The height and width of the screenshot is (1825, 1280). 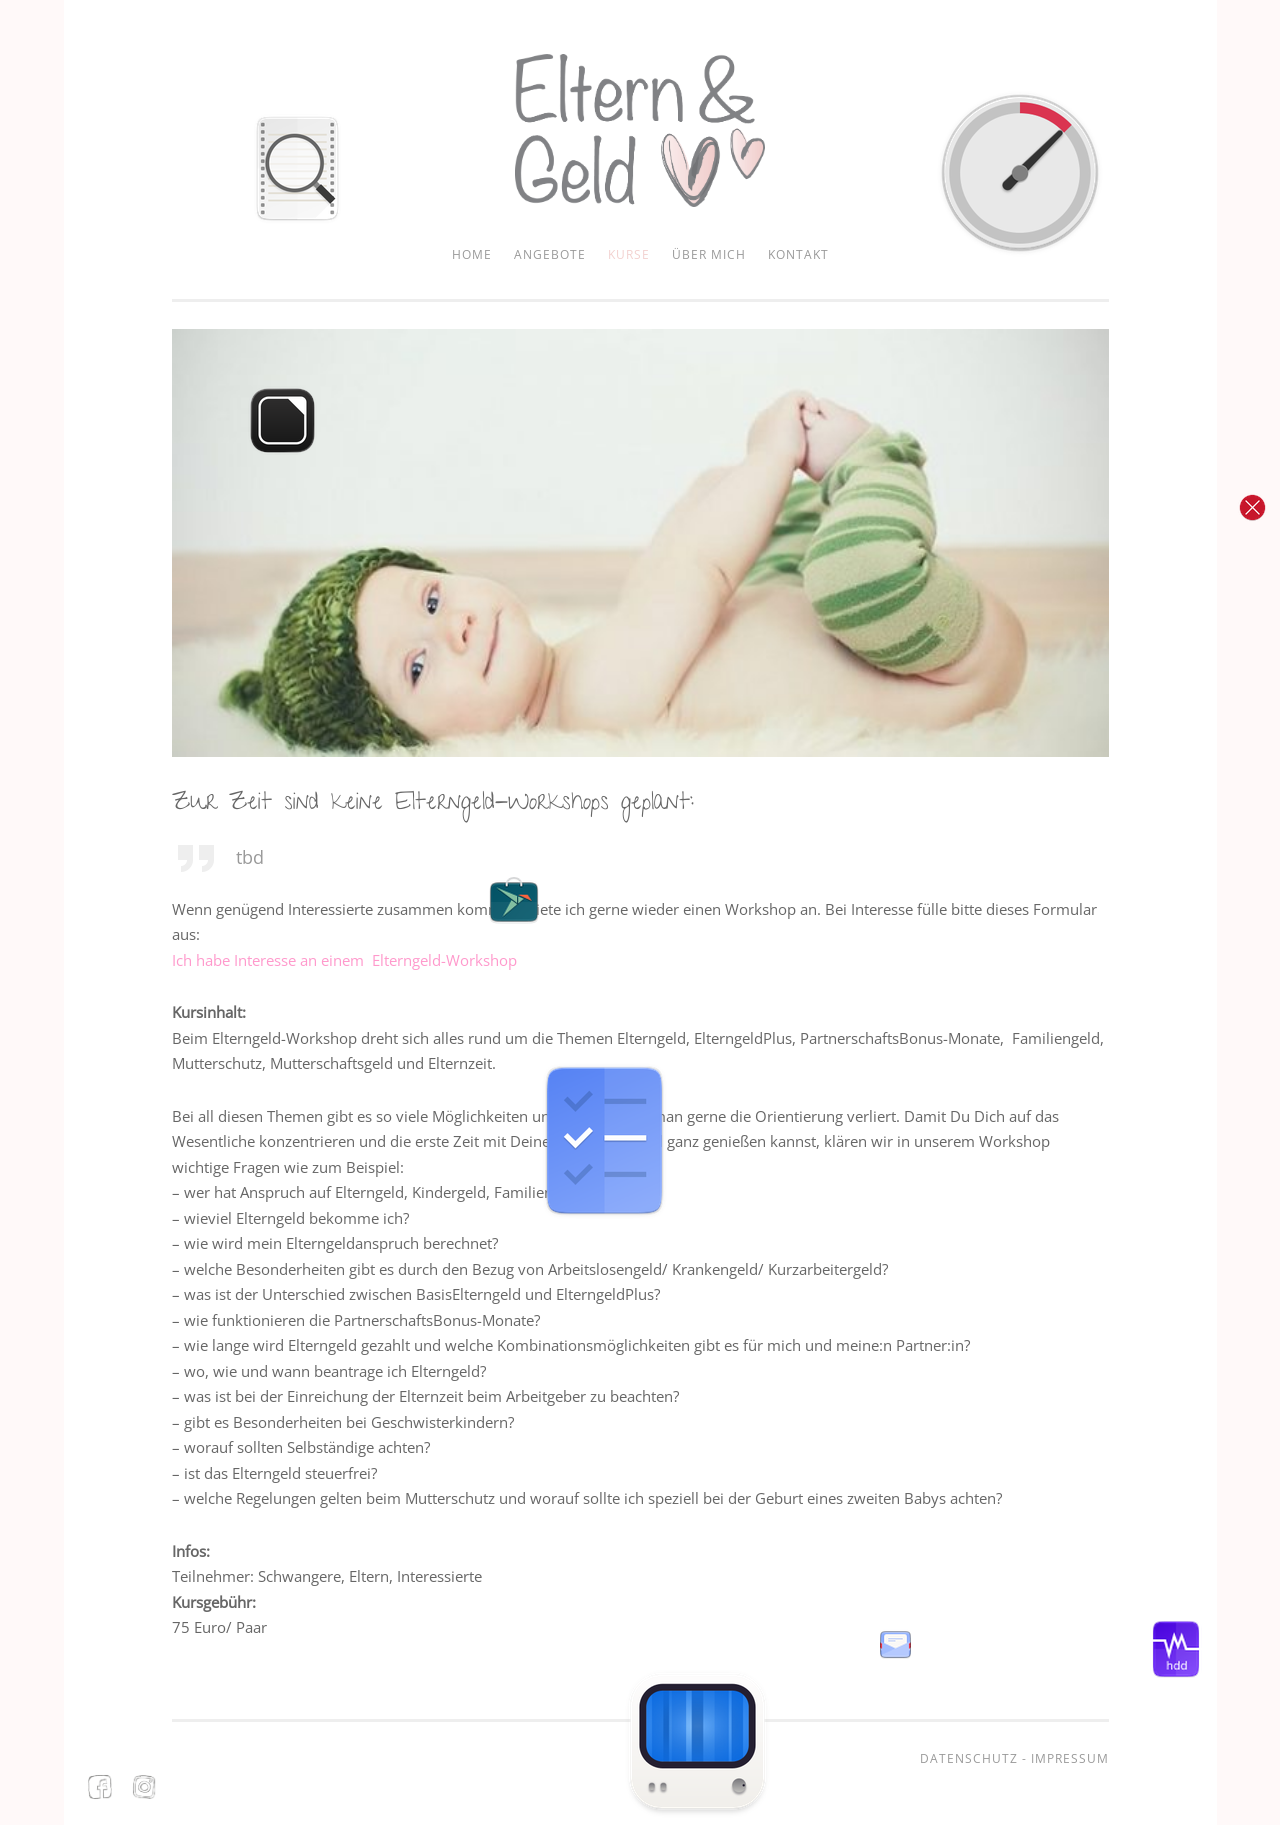 I want to click on open the log viewer application, so click(x=297, y=168).